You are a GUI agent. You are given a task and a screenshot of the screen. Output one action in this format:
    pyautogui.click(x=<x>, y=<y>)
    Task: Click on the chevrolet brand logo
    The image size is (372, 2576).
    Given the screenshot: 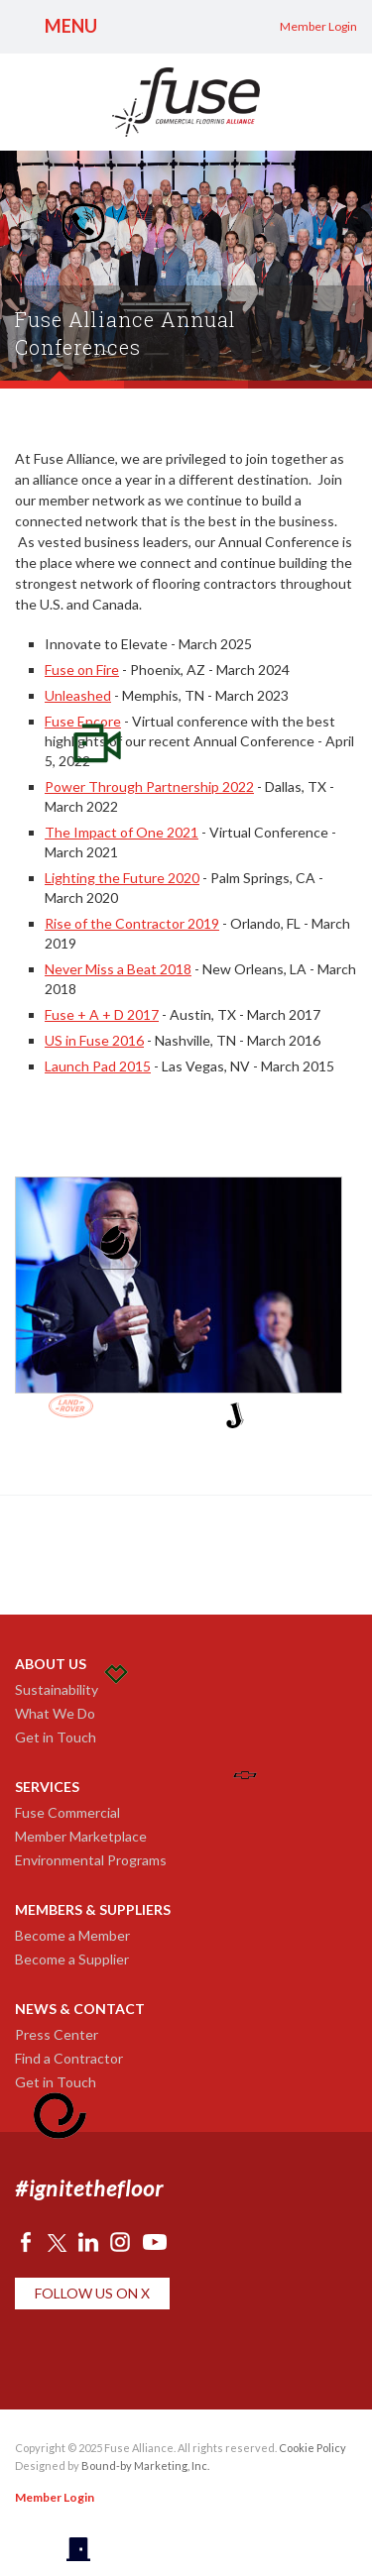 What is the action you would take?
    pyautogui.click(x=245, y=1775)
    